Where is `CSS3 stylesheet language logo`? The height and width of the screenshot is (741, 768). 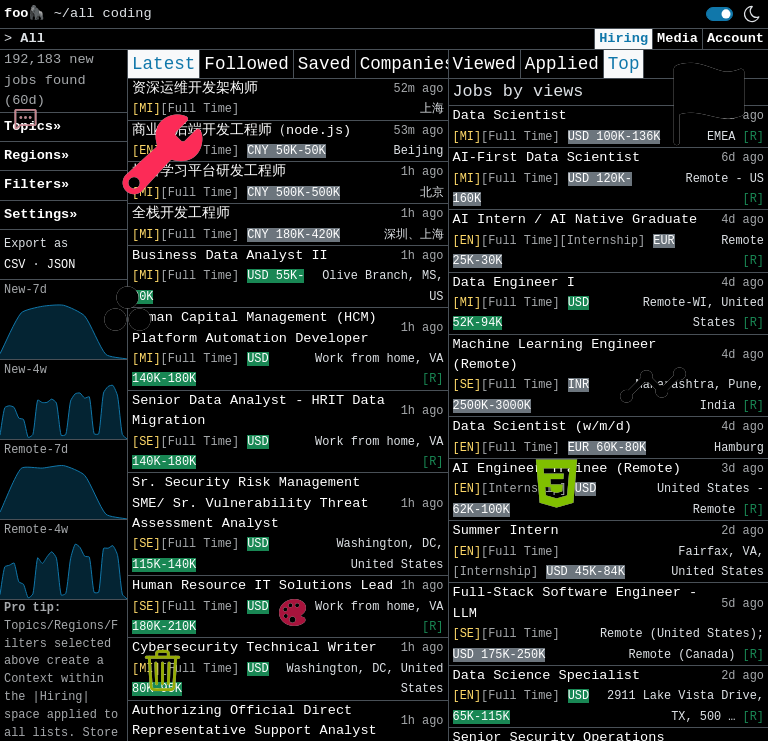 CSS3 stylesheet language logo is located at coordinates (556, 483).